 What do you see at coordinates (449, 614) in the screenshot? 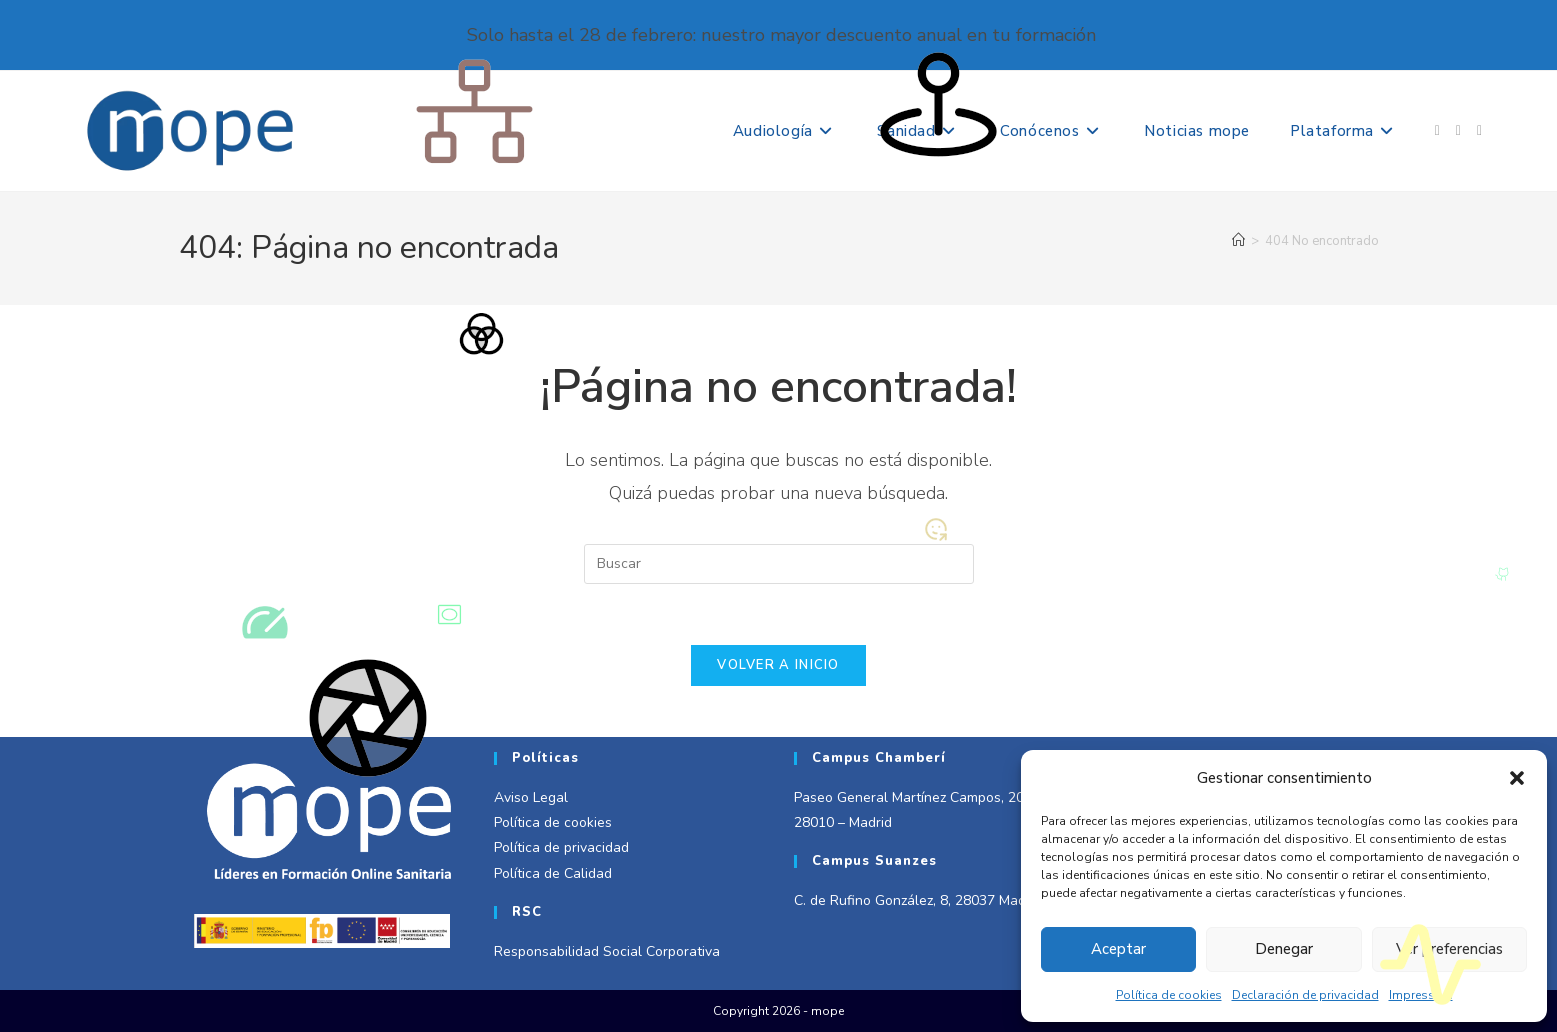
I see `apply vignette effect to photo` at bounding box center [449, 614].